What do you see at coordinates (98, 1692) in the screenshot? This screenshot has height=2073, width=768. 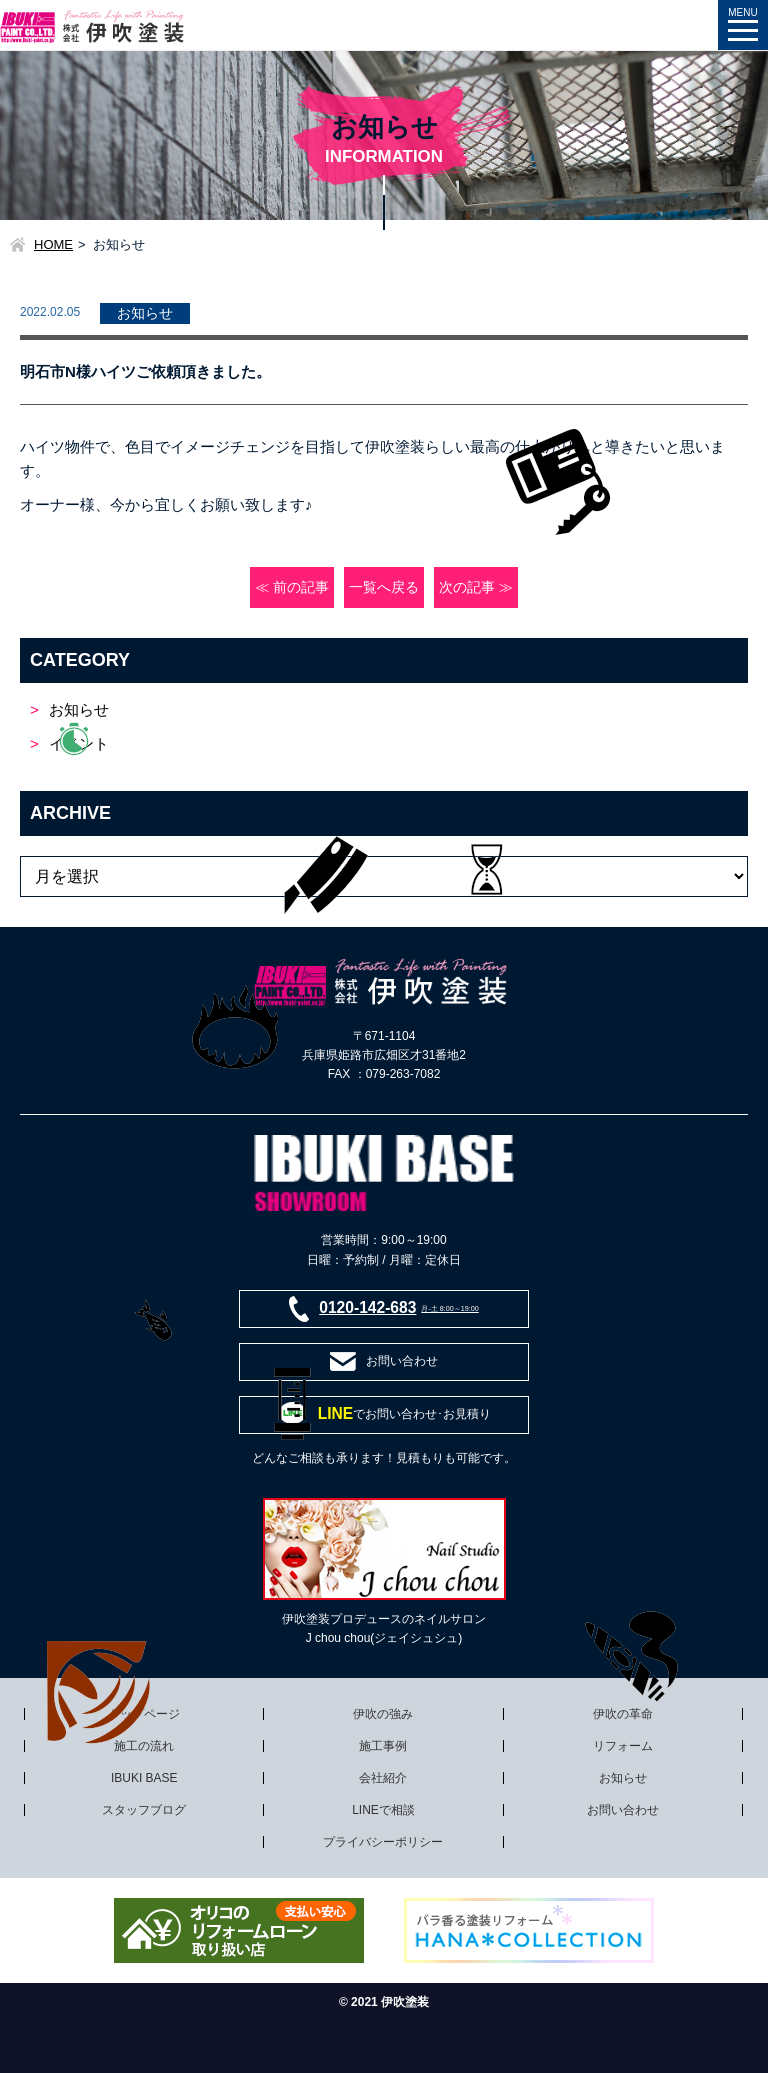 I see `activate voice command or shout ability` at bounding box center [98, 1692].